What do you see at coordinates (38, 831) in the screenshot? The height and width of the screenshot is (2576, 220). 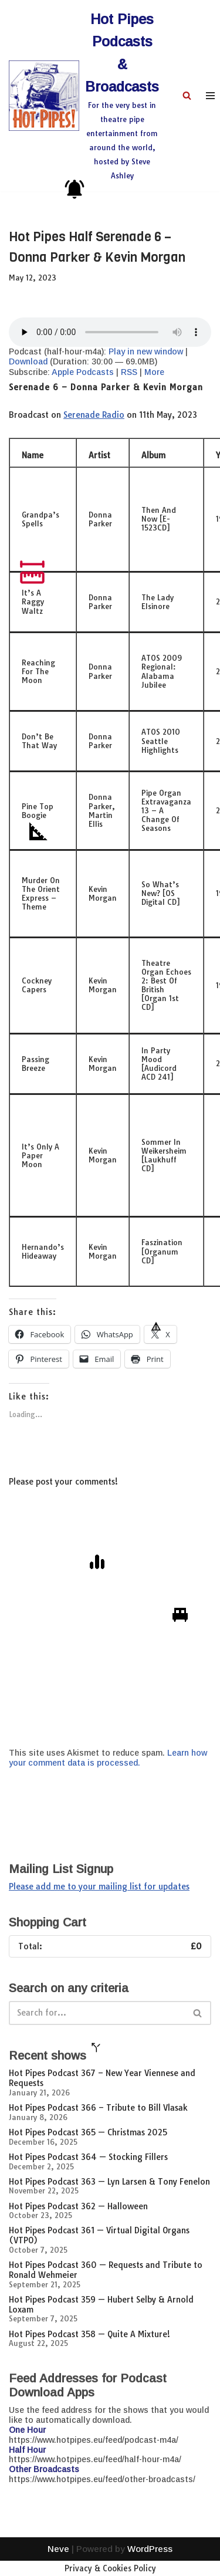 I see `measure area or dimensions` at bounding box center [38, 831].